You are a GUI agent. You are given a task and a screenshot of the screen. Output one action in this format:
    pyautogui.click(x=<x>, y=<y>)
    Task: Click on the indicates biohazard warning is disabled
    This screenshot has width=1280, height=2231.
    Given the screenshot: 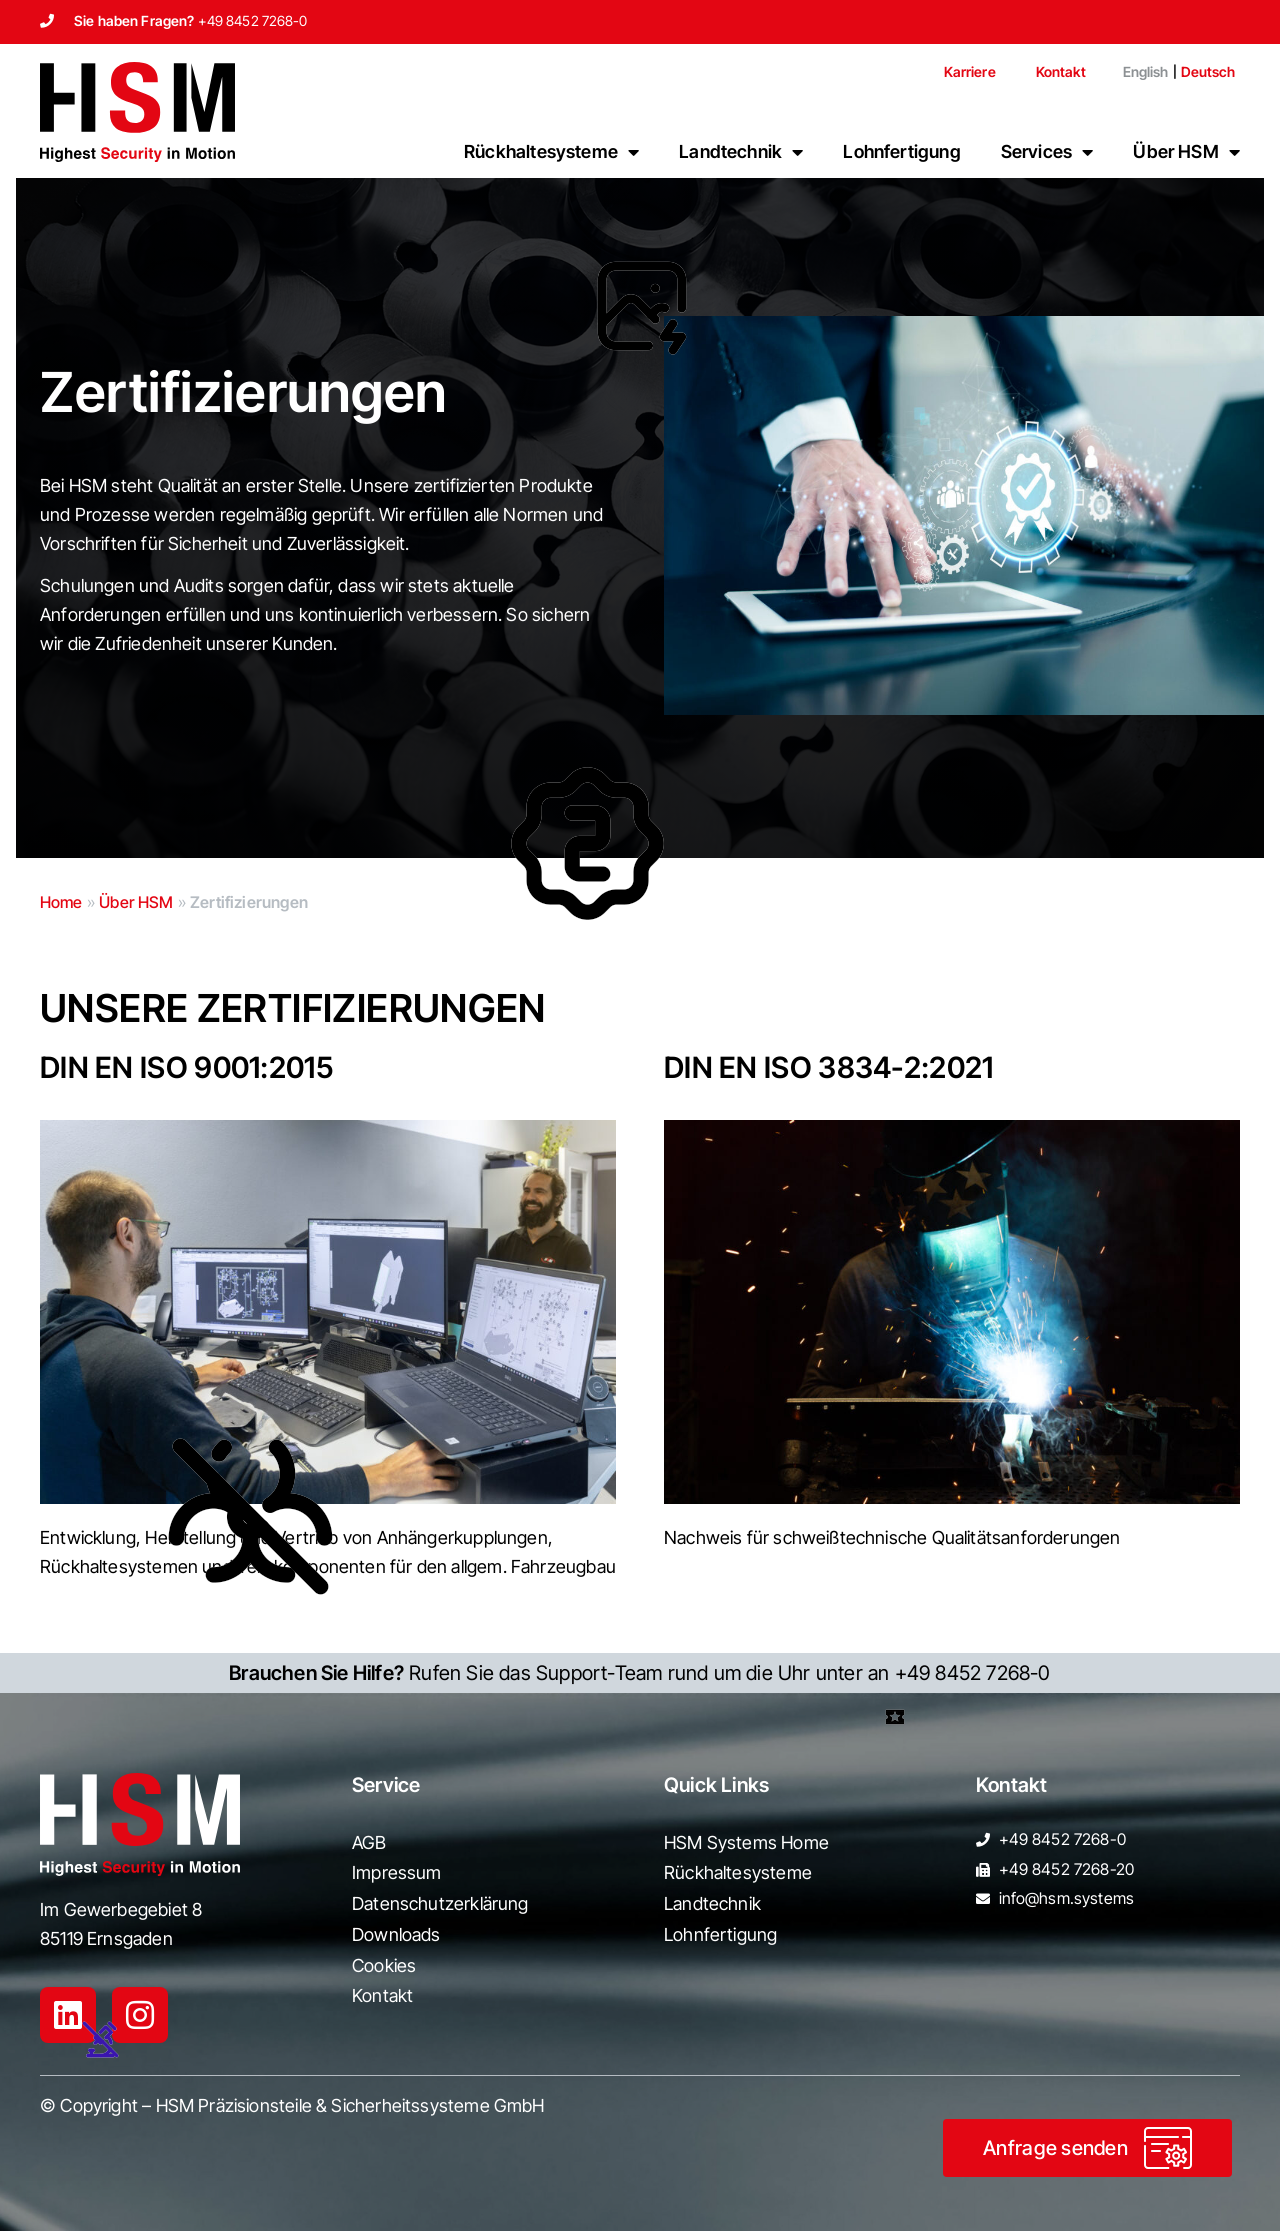 What is the action you would take?
    pyautogui.click(x=250, y=1516)
    